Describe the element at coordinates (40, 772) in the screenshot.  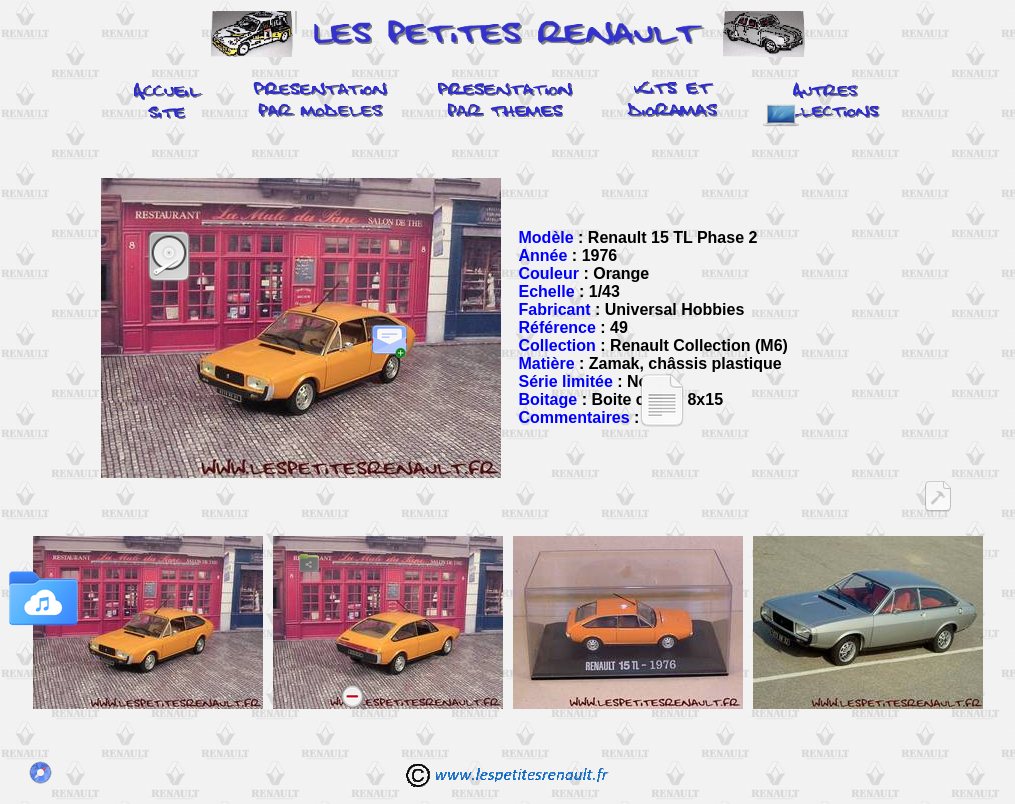
I see `open the web browser app` at that location.